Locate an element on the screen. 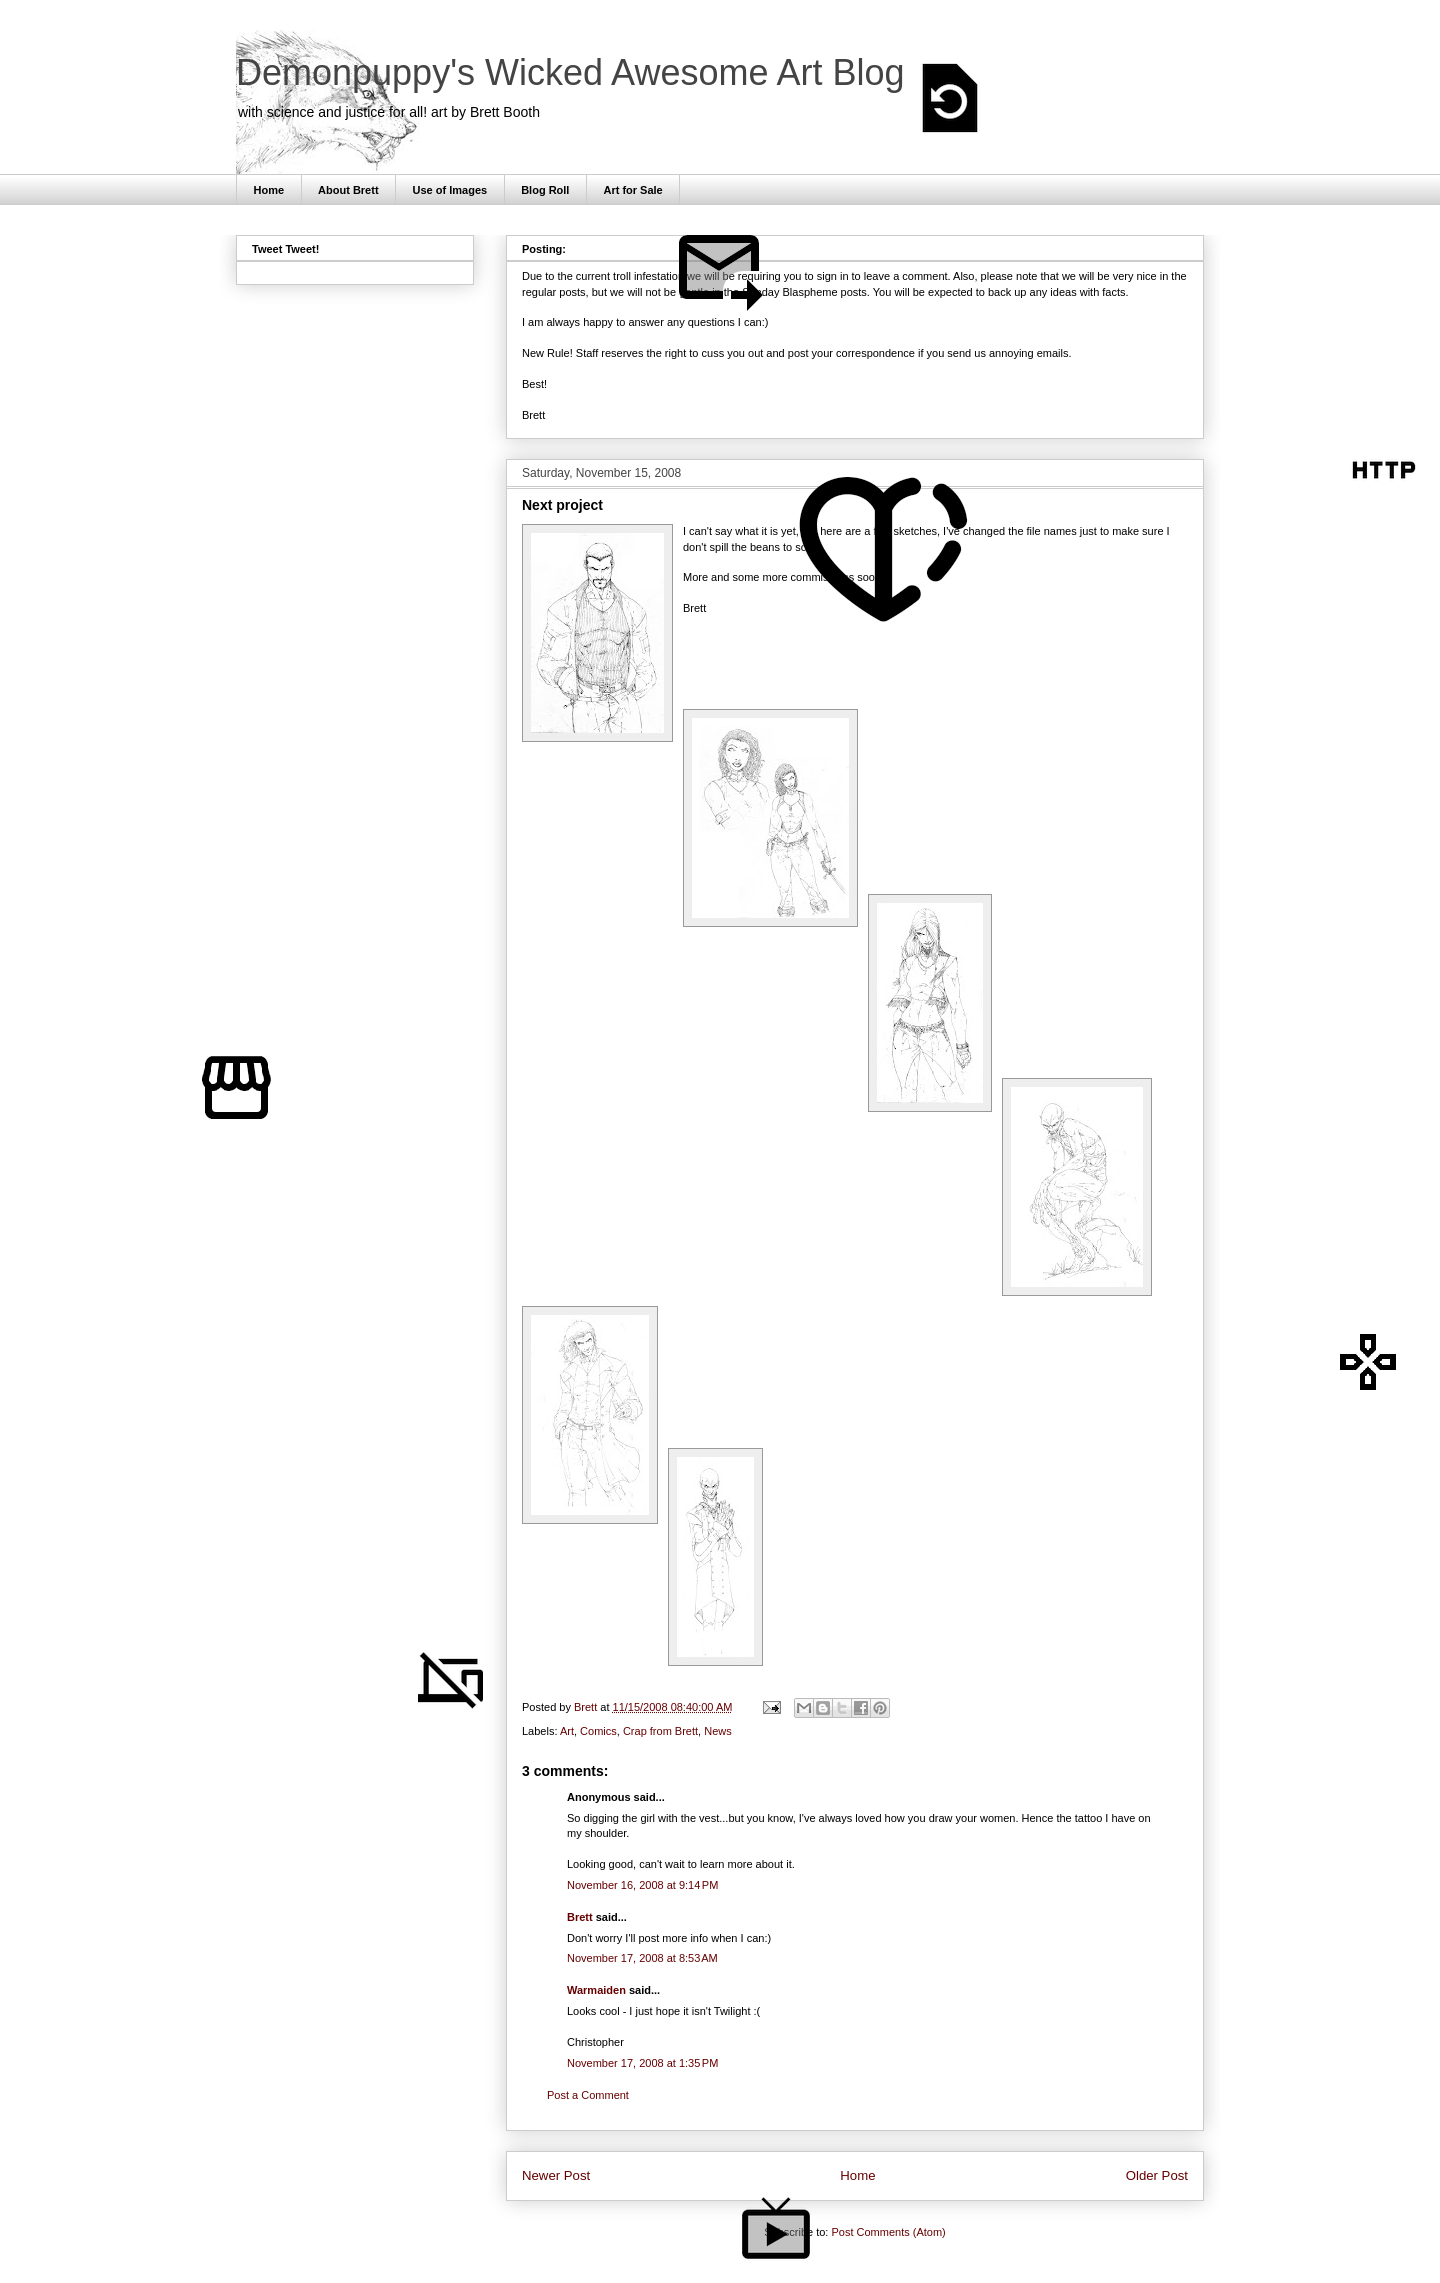  forward an email to another recipient is located at coordinates (719, 267).